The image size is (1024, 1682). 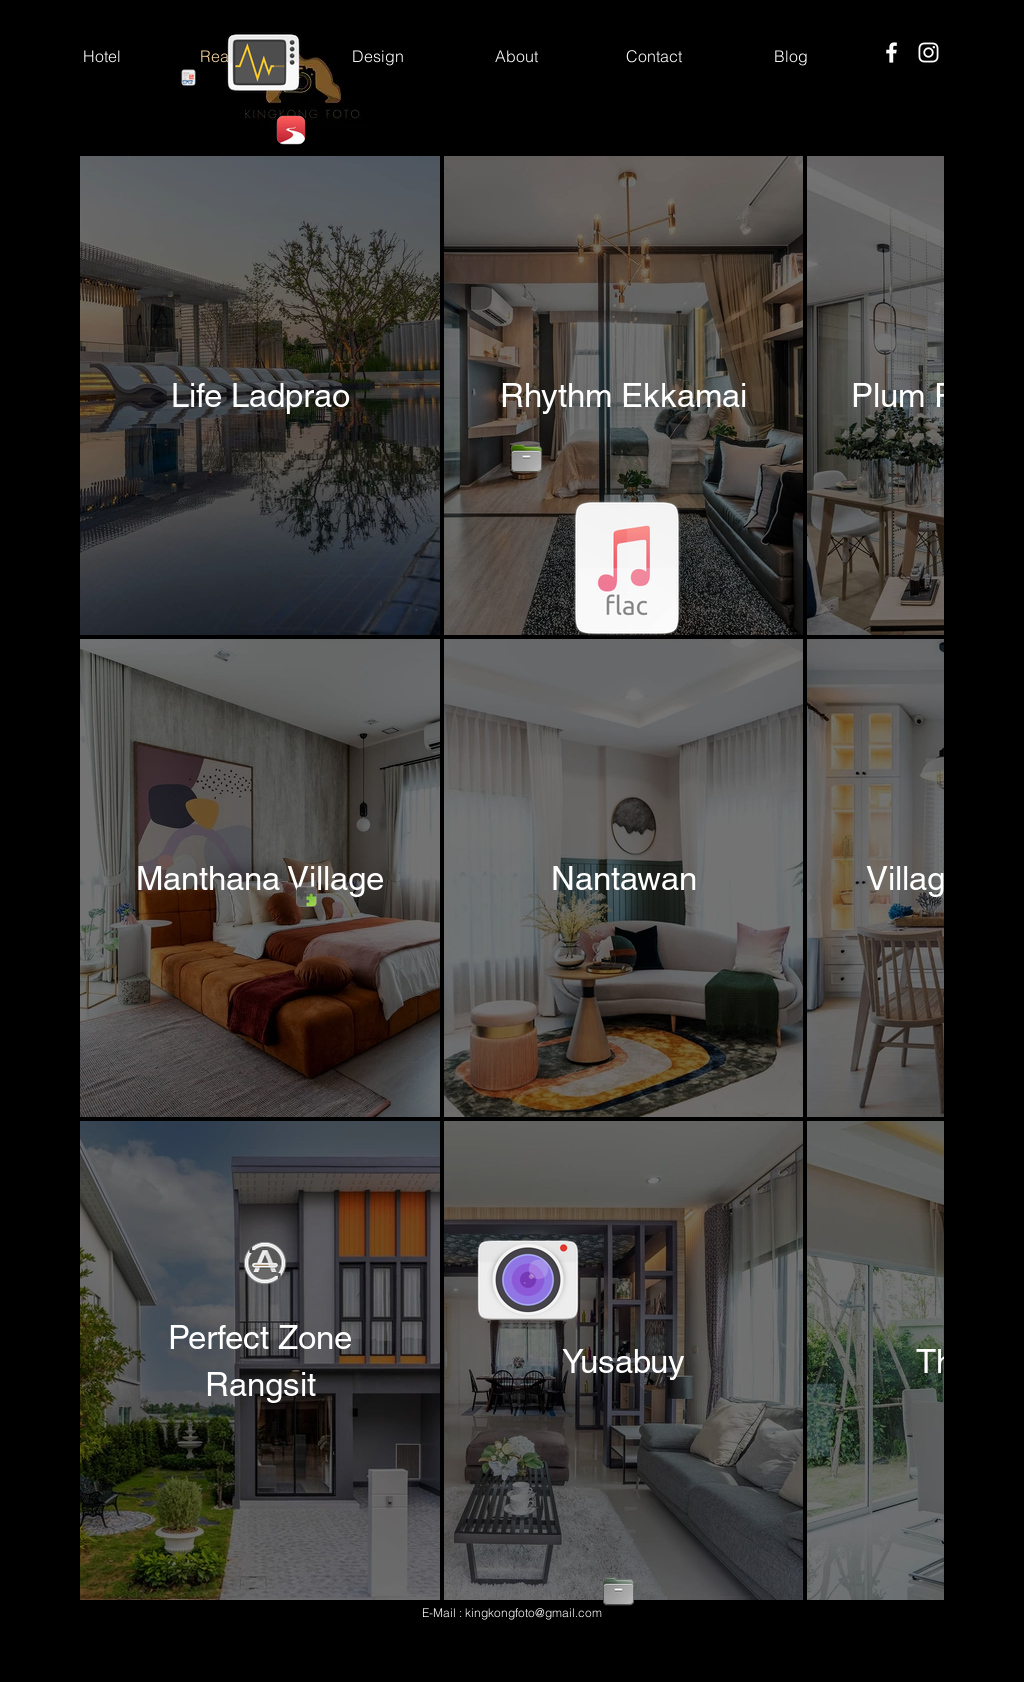 What do you see at coordinates (627, 568) in the screenshot?
I see `a flac audio file in ogg container format` at bounding box center [627, 568].